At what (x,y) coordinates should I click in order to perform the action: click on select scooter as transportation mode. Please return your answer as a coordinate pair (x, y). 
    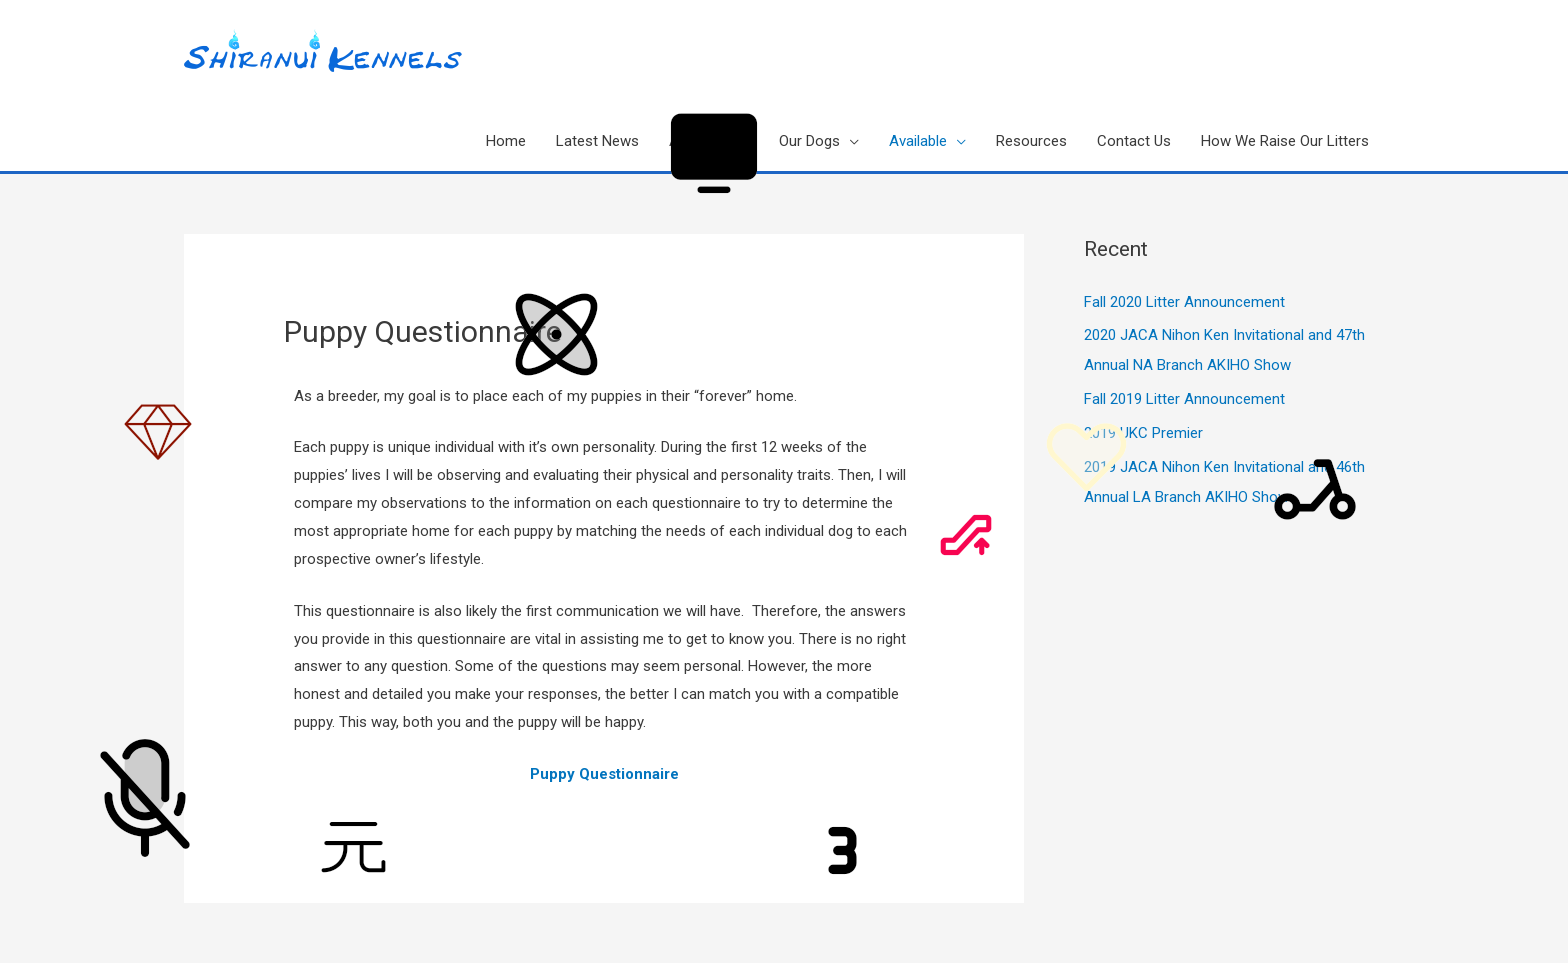
    Looking at the image, I should click on (1315, 492).